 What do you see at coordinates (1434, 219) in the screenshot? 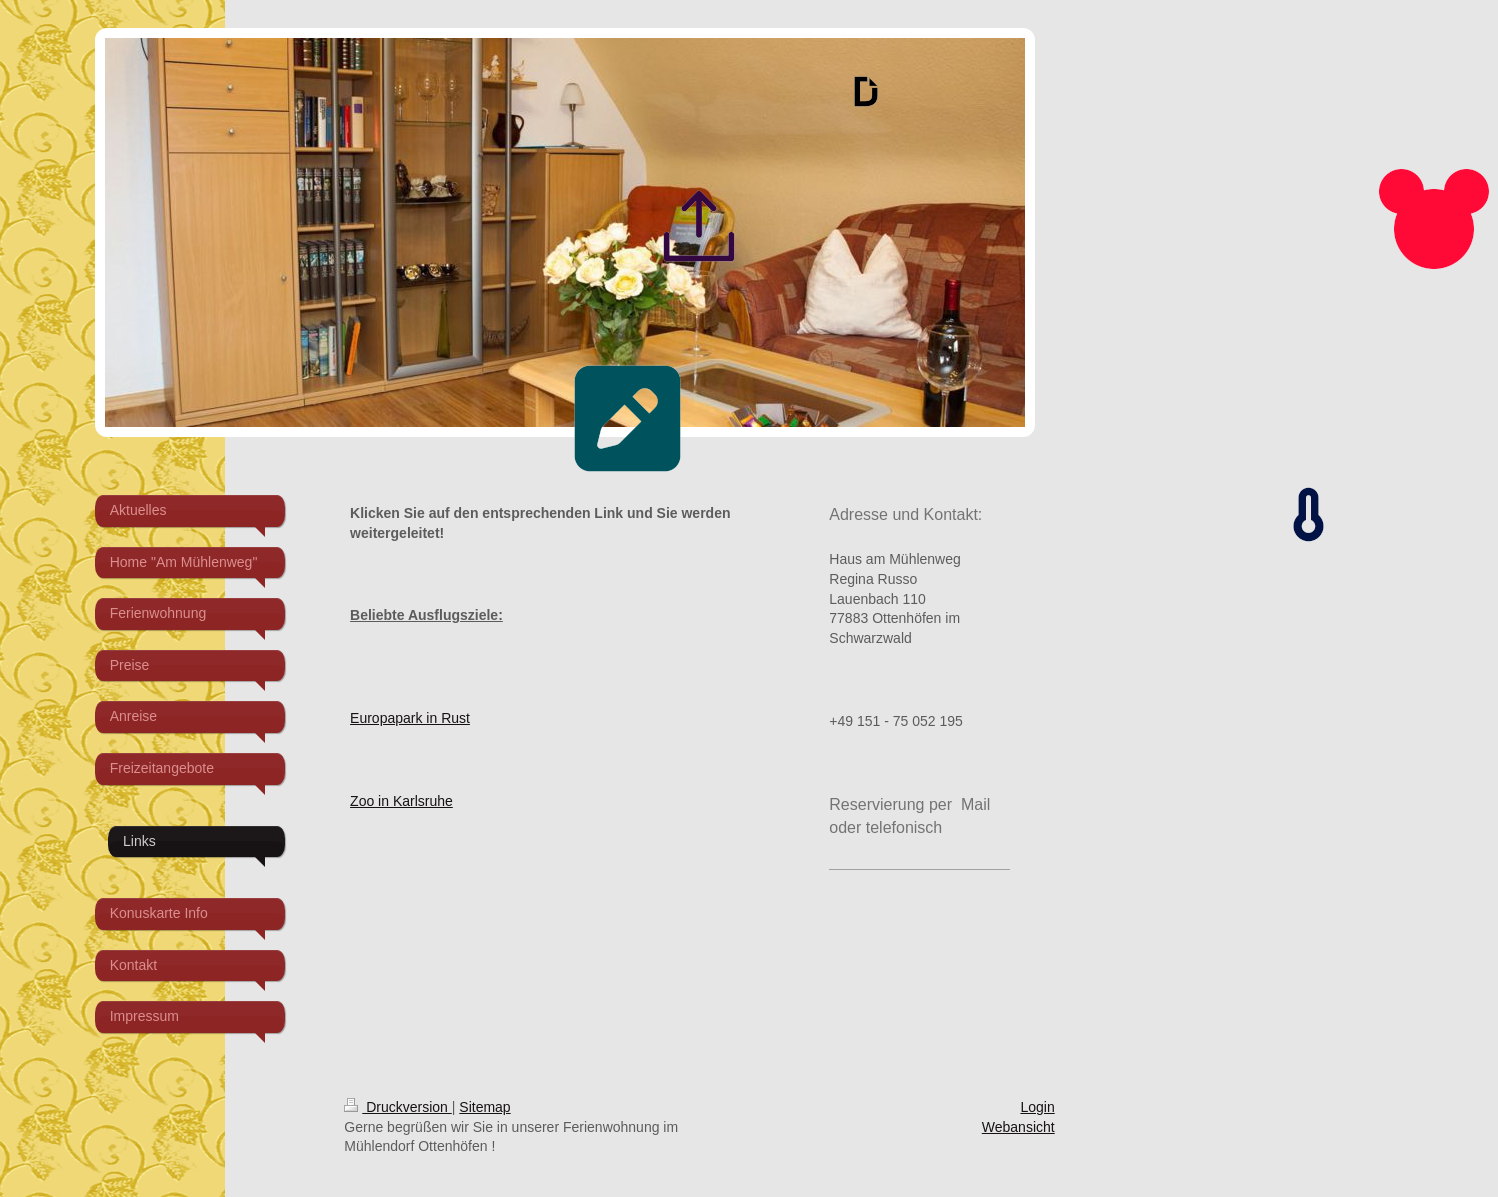
I see `access disney content or services` at bounding box center [1434, 219].